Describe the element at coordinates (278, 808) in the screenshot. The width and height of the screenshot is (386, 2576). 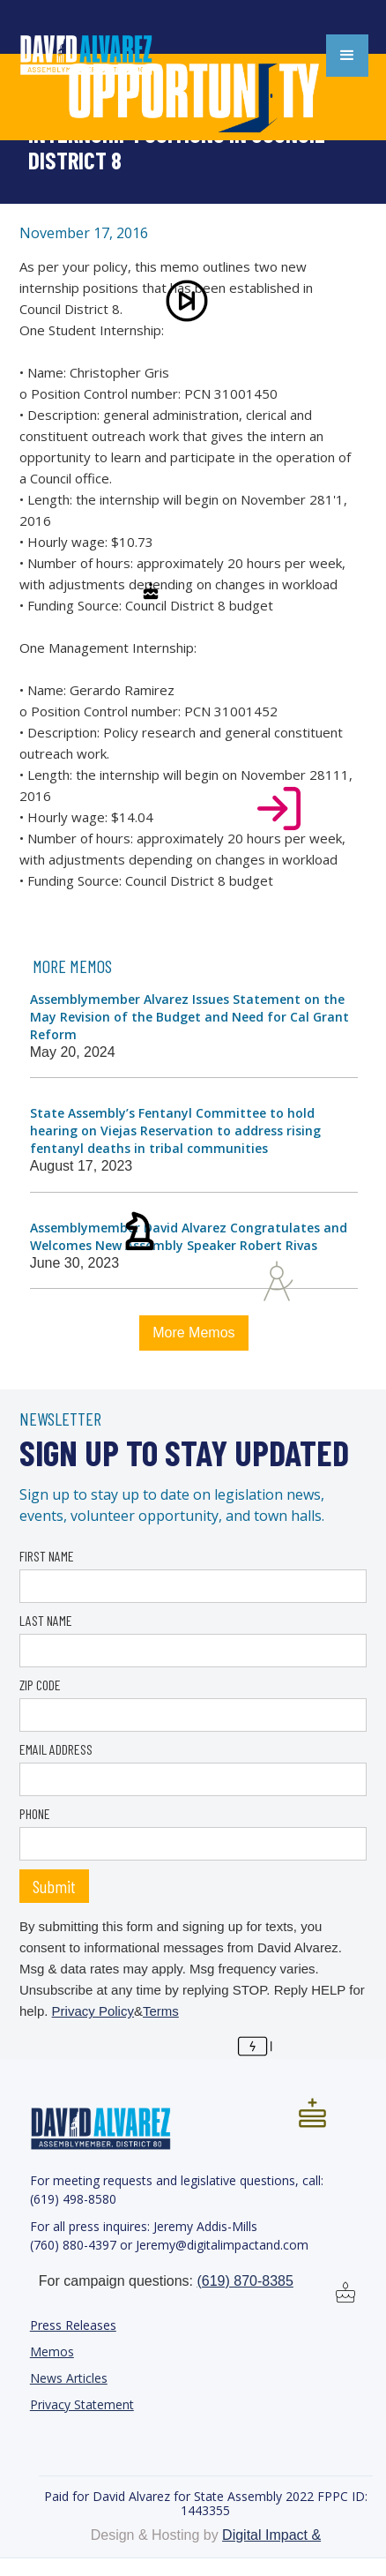
I see `log in to your account` at that location.